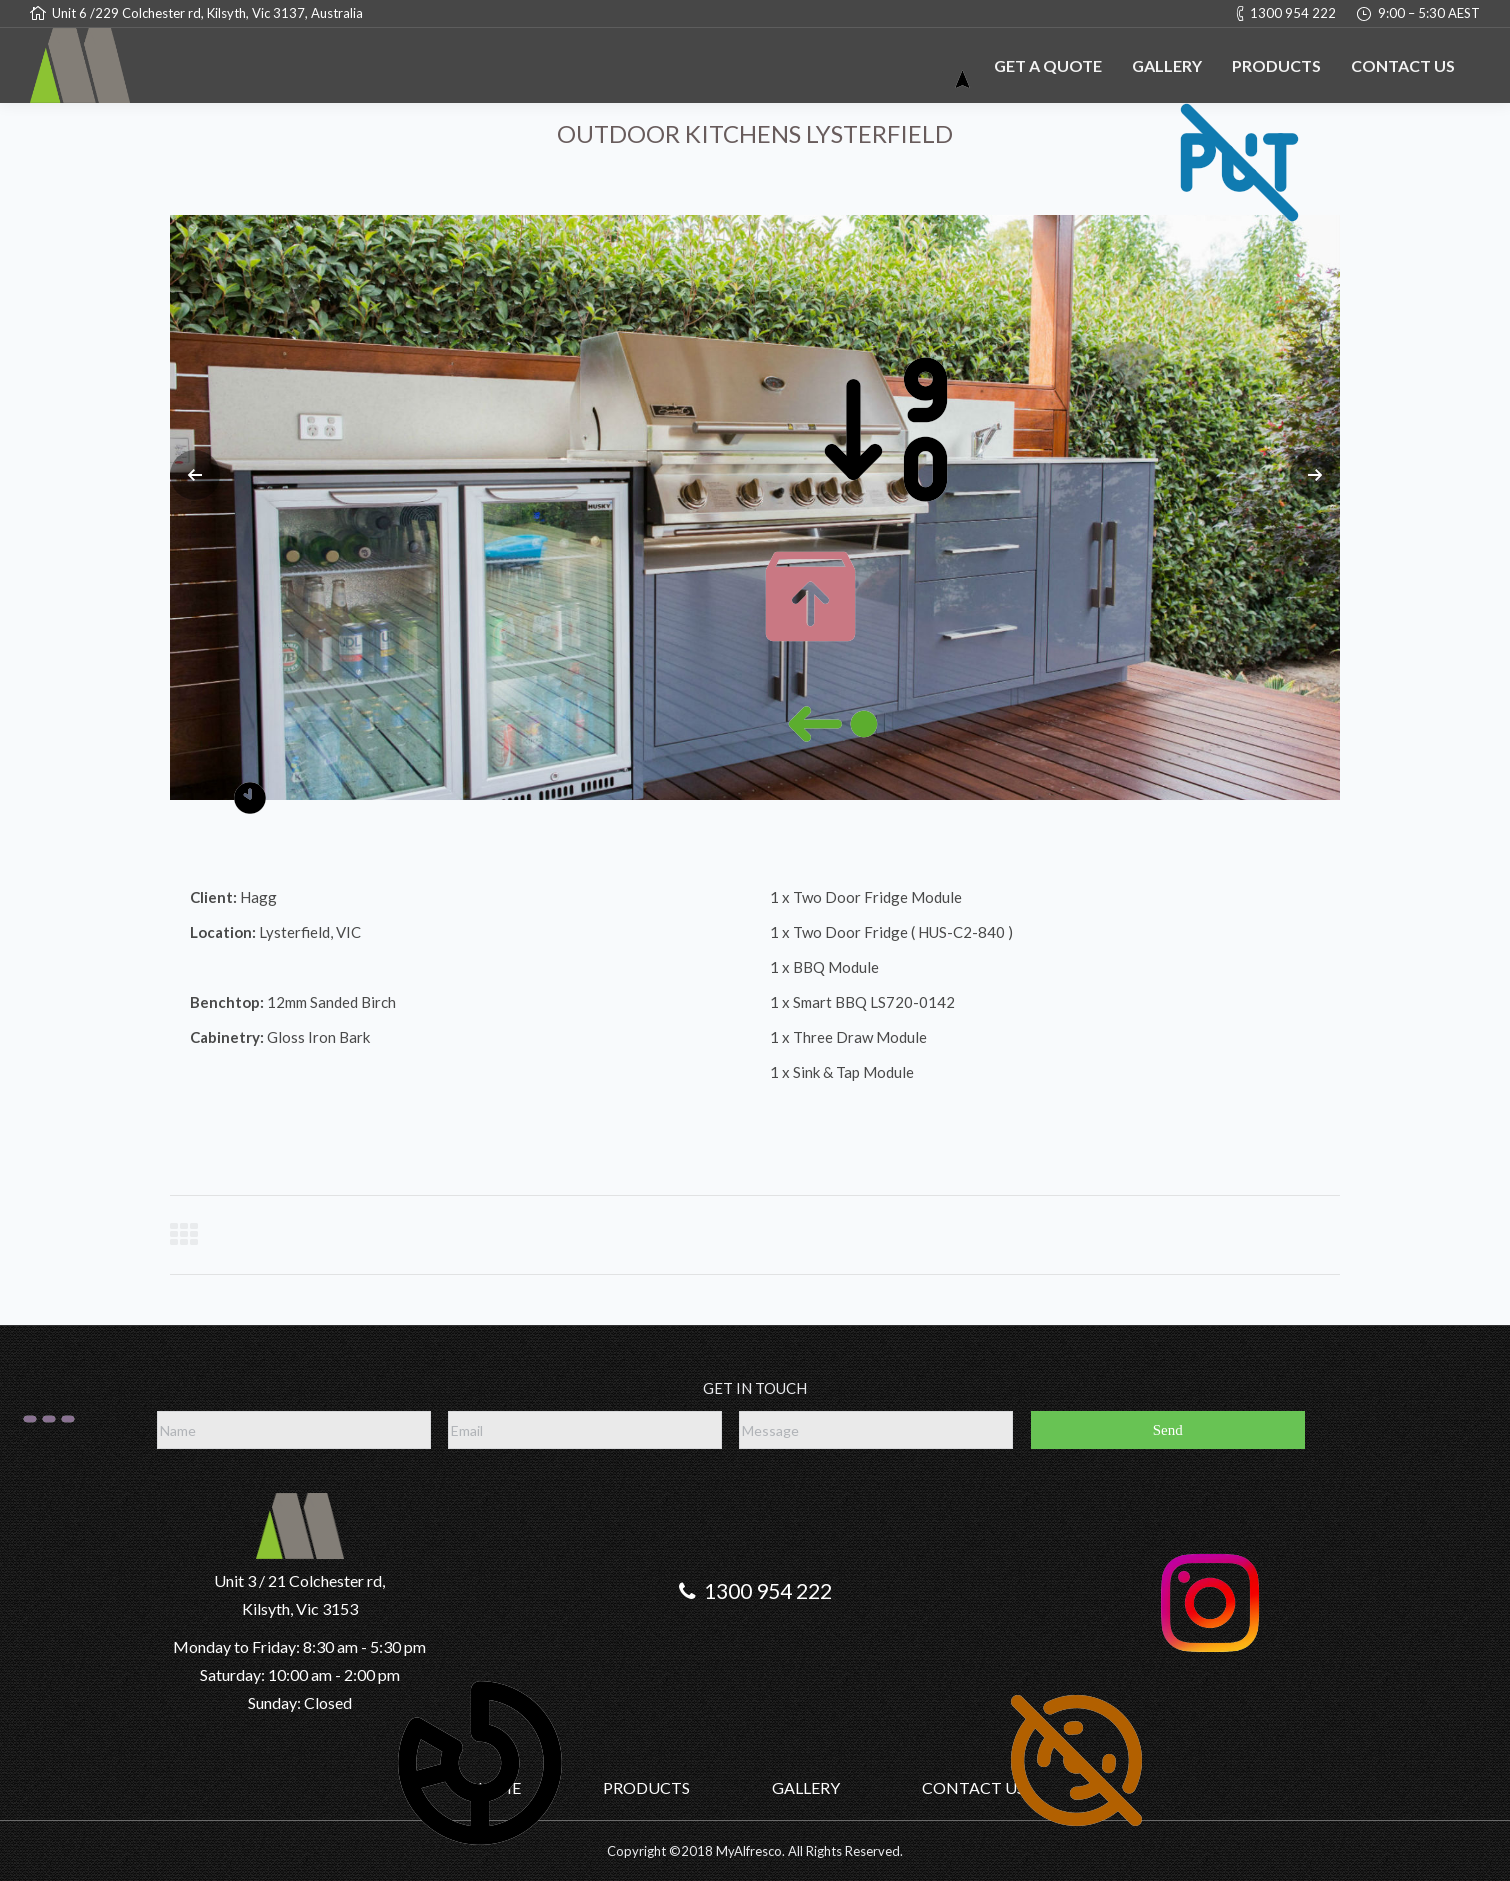 The height and width of the screenshot is (1881, 1510). What do you see at coordinates (962, 79) in the screenshot?
I see `start navigation to destination` at bounding box center [962, 79].